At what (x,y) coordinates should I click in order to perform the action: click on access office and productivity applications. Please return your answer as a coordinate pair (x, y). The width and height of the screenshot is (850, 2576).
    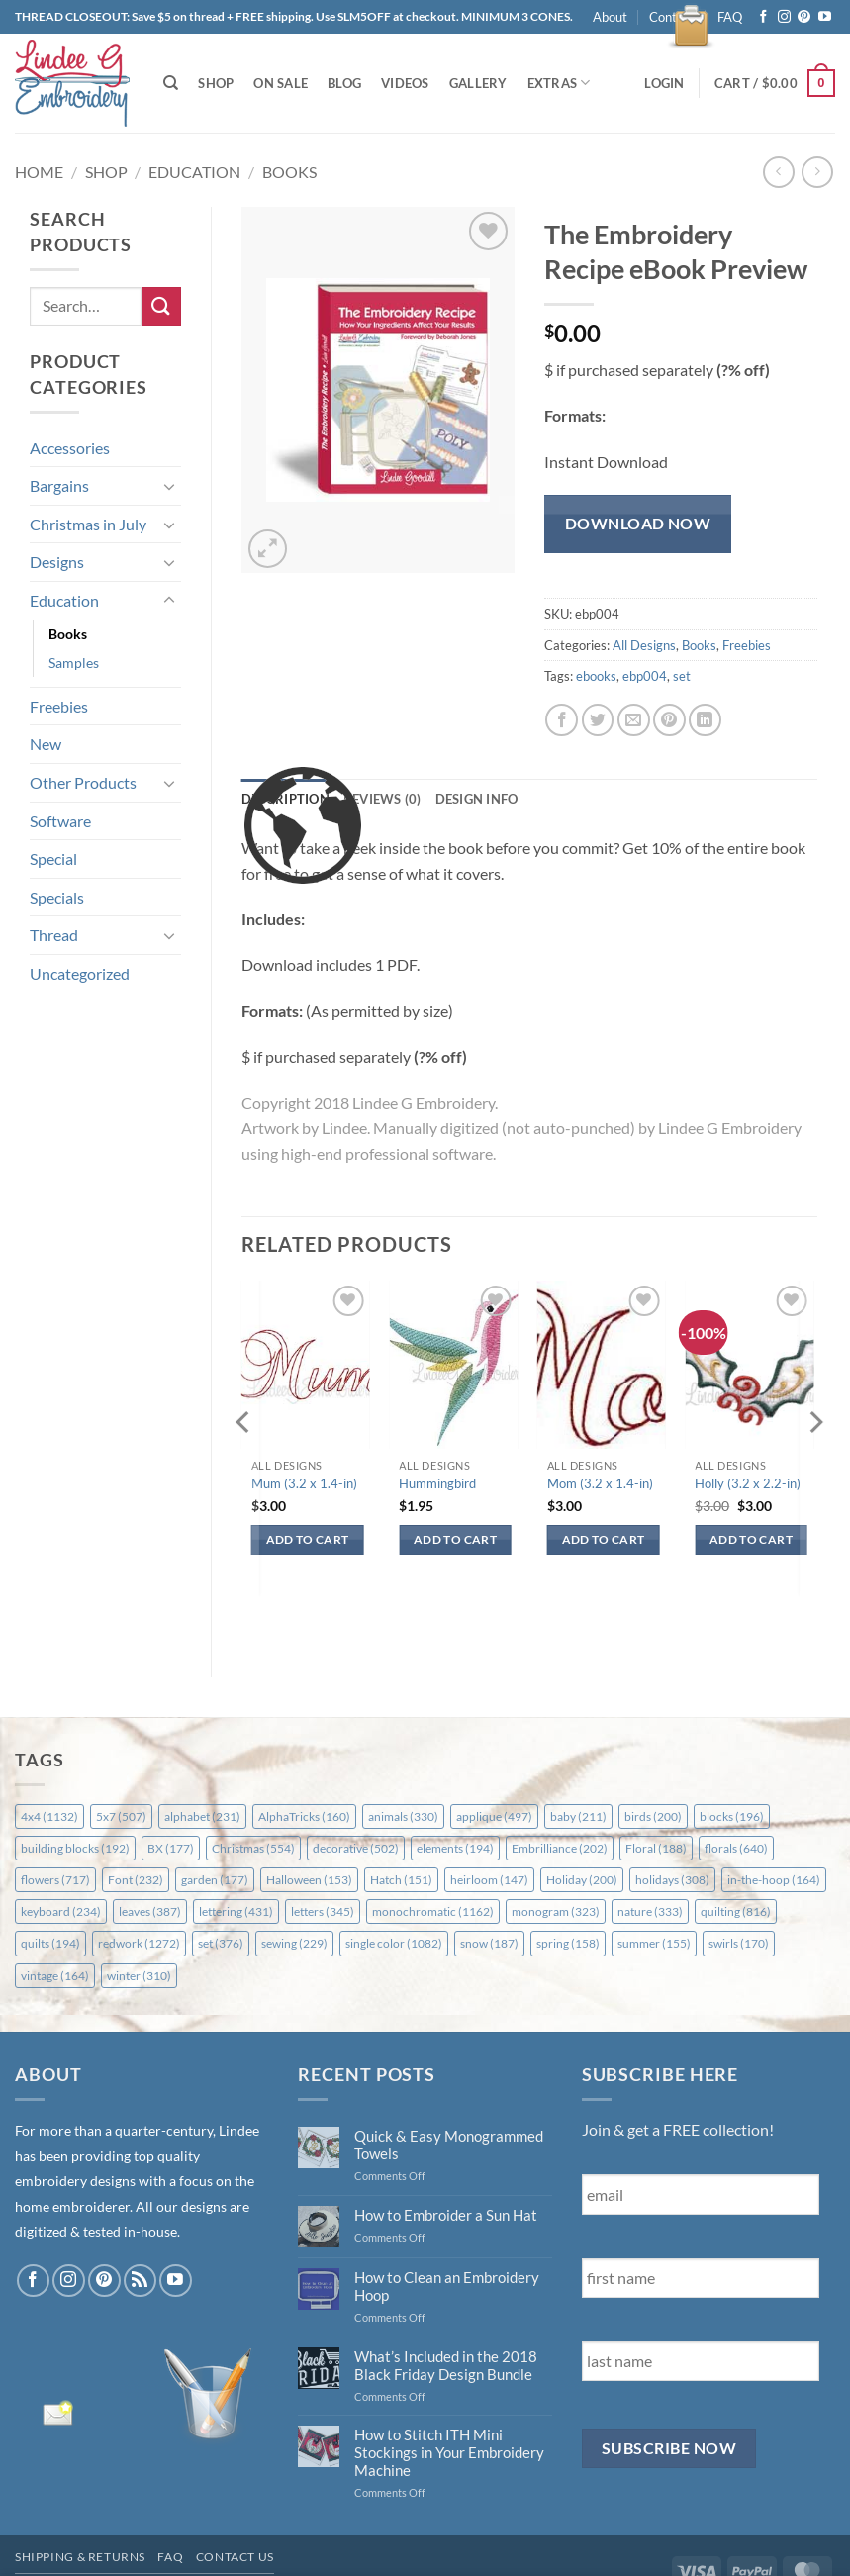
    Looking at the image, I should click on (210, 2393).